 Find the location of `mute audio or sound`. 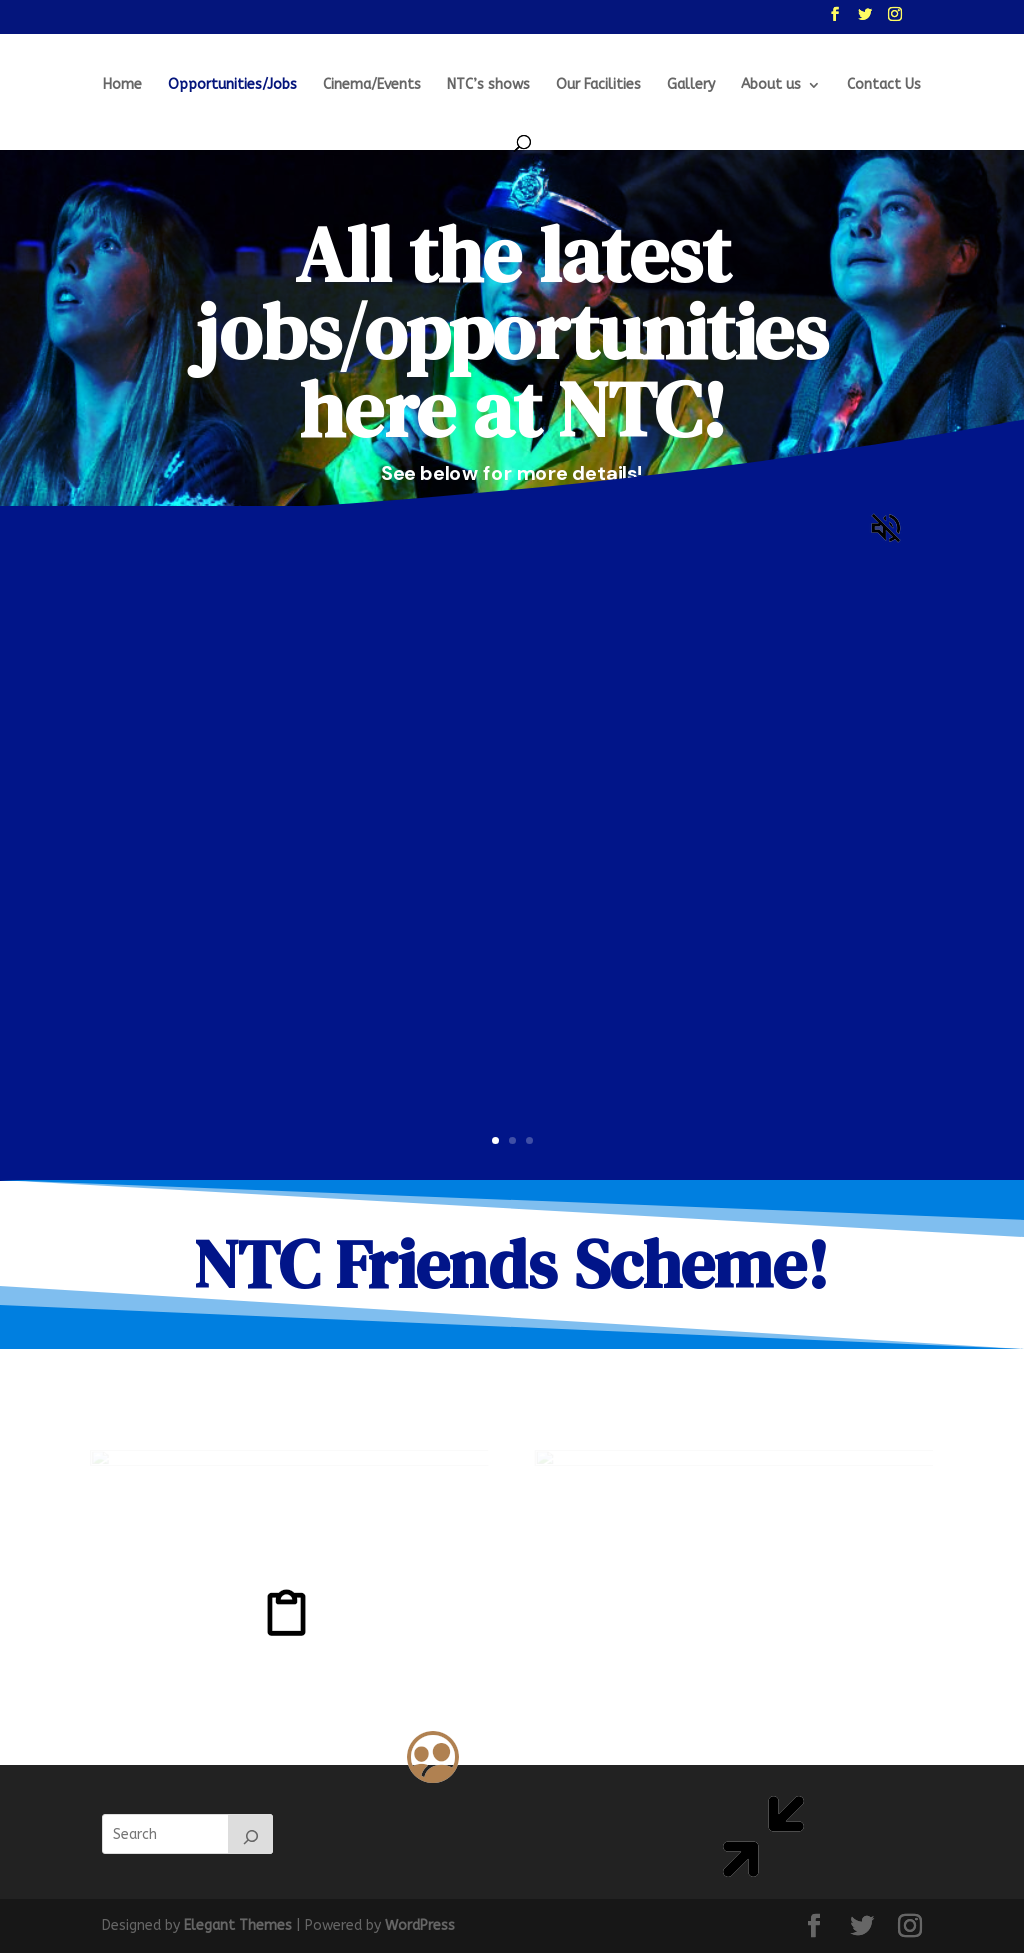

mute audio or sound is located at coordinates (886, 528).